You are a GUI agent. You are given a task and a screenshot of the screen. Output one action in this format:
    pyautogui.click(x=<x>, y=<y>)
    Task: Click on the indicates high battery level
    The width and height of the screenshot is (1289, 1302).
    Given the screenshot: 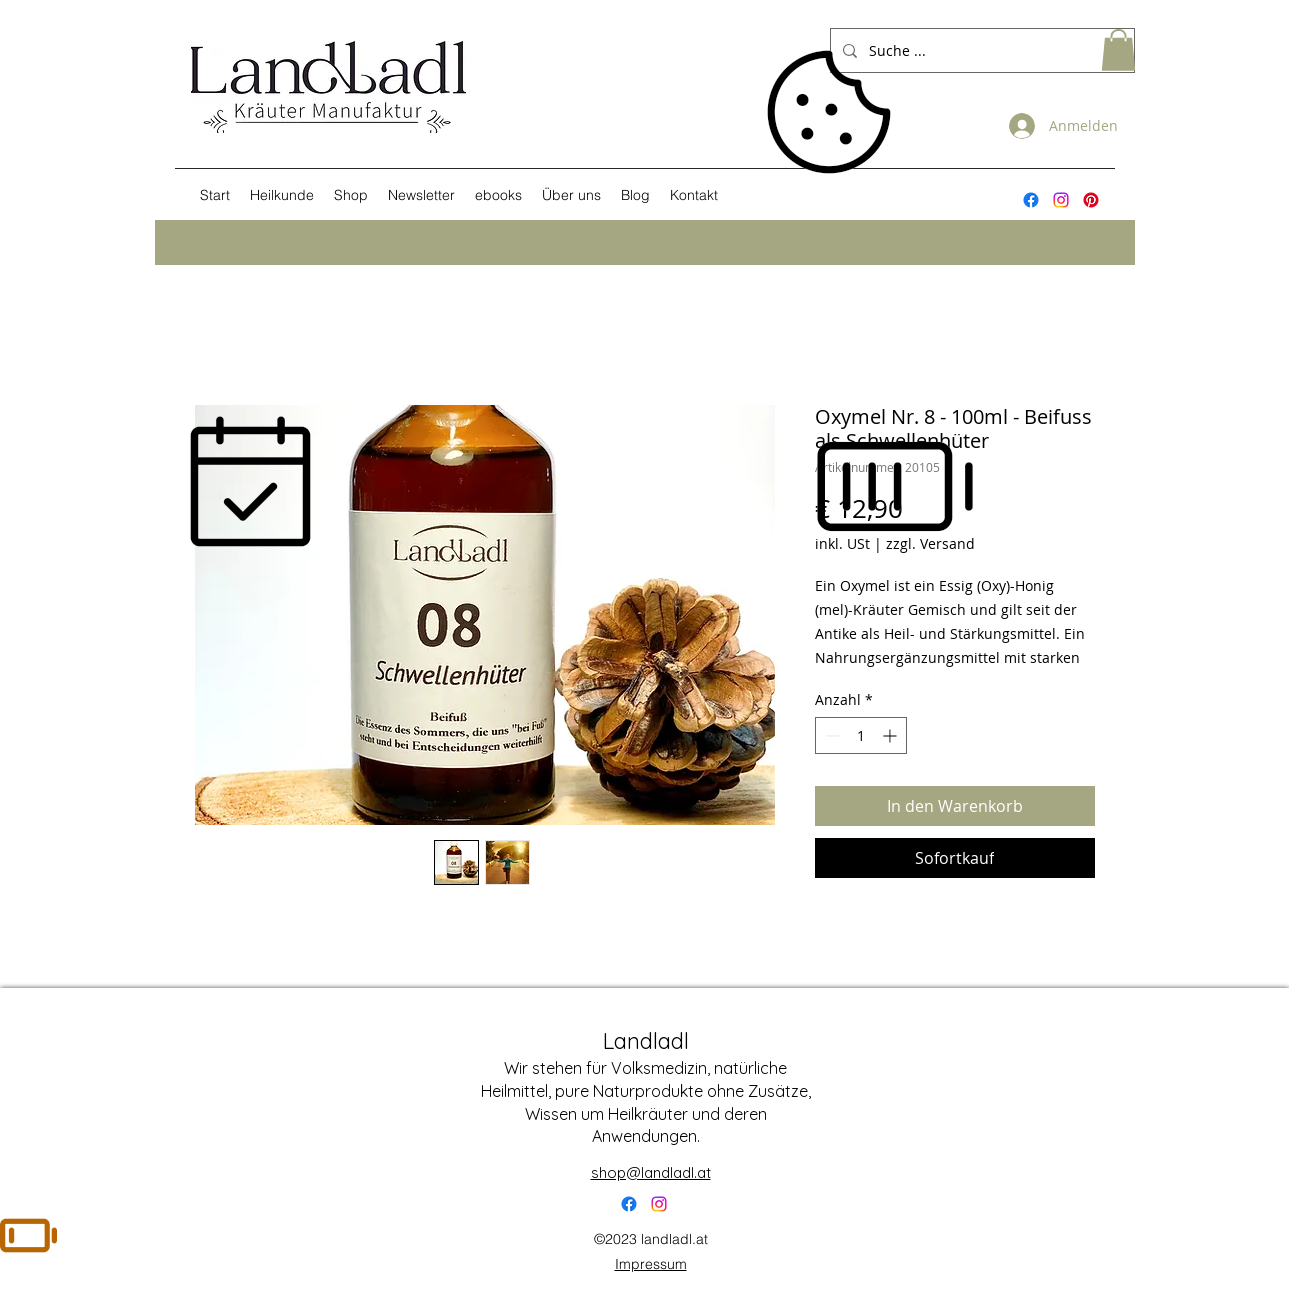 What is the action you would take?
    pyautogui.click(x=892, y=486)
    